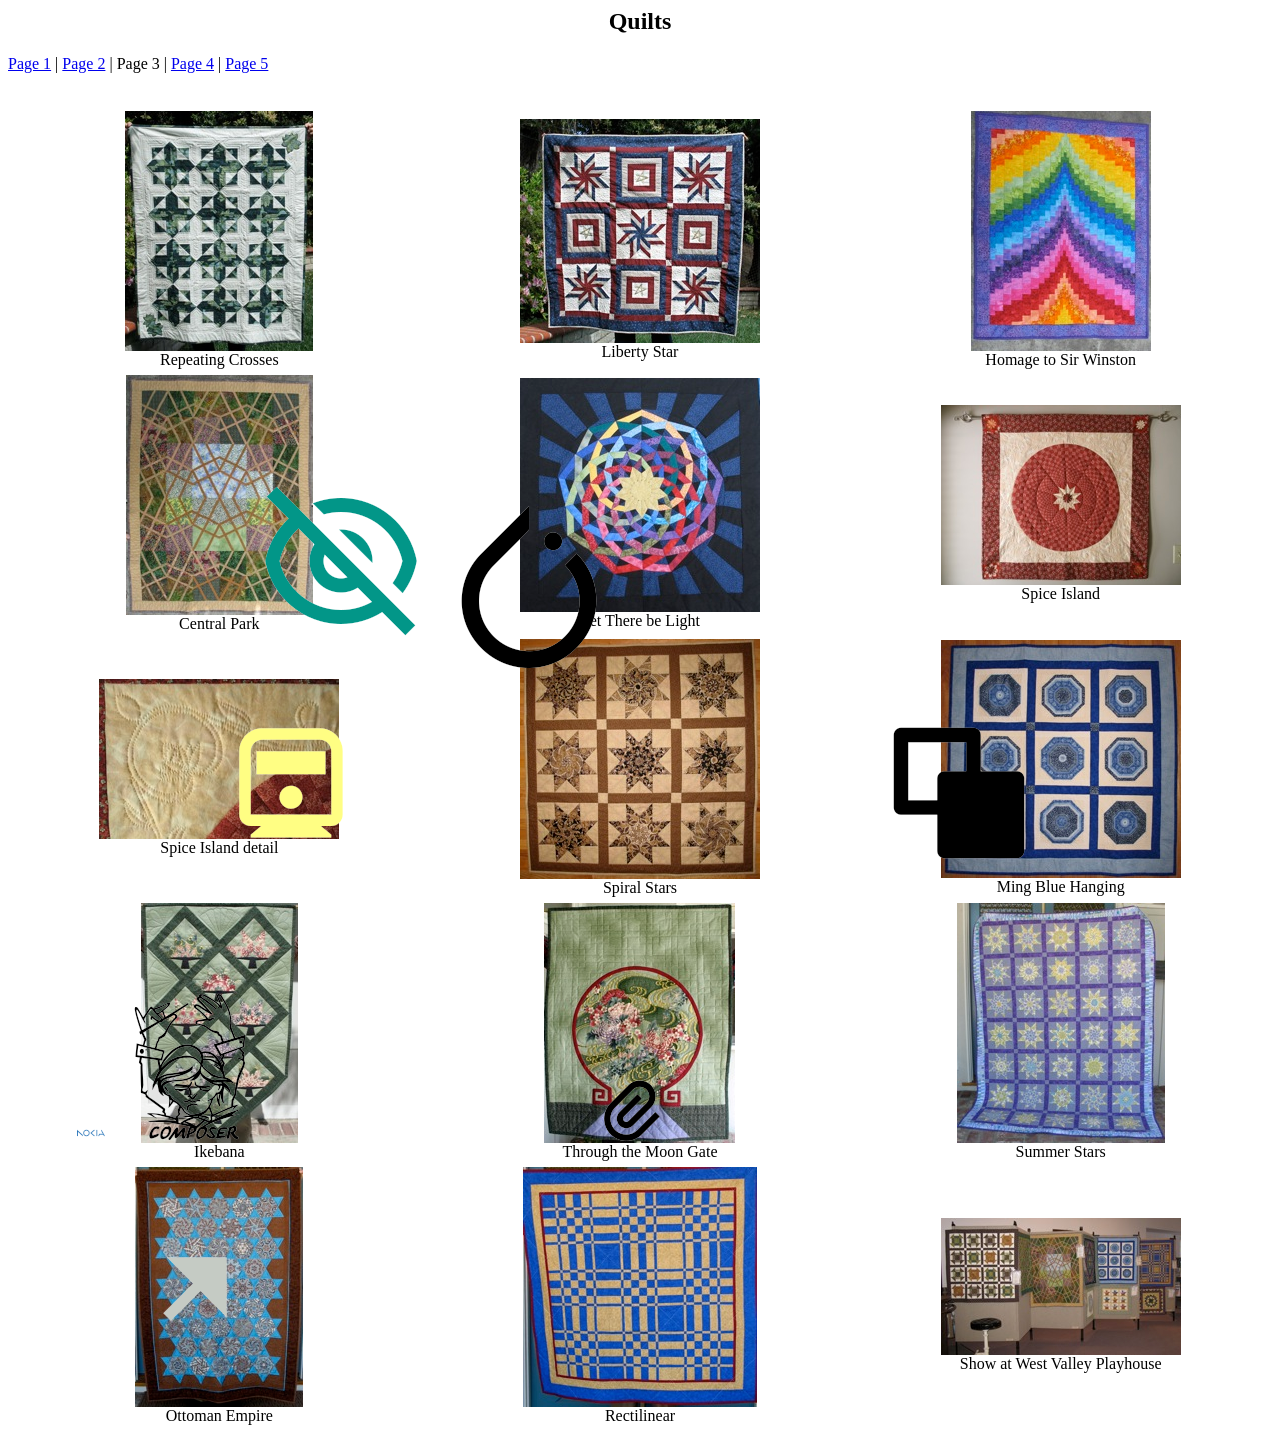 Image resolution: width=1280 pixels, height=1445 pixels. I want to click on view train schedules or transit options, so click(291, 780).